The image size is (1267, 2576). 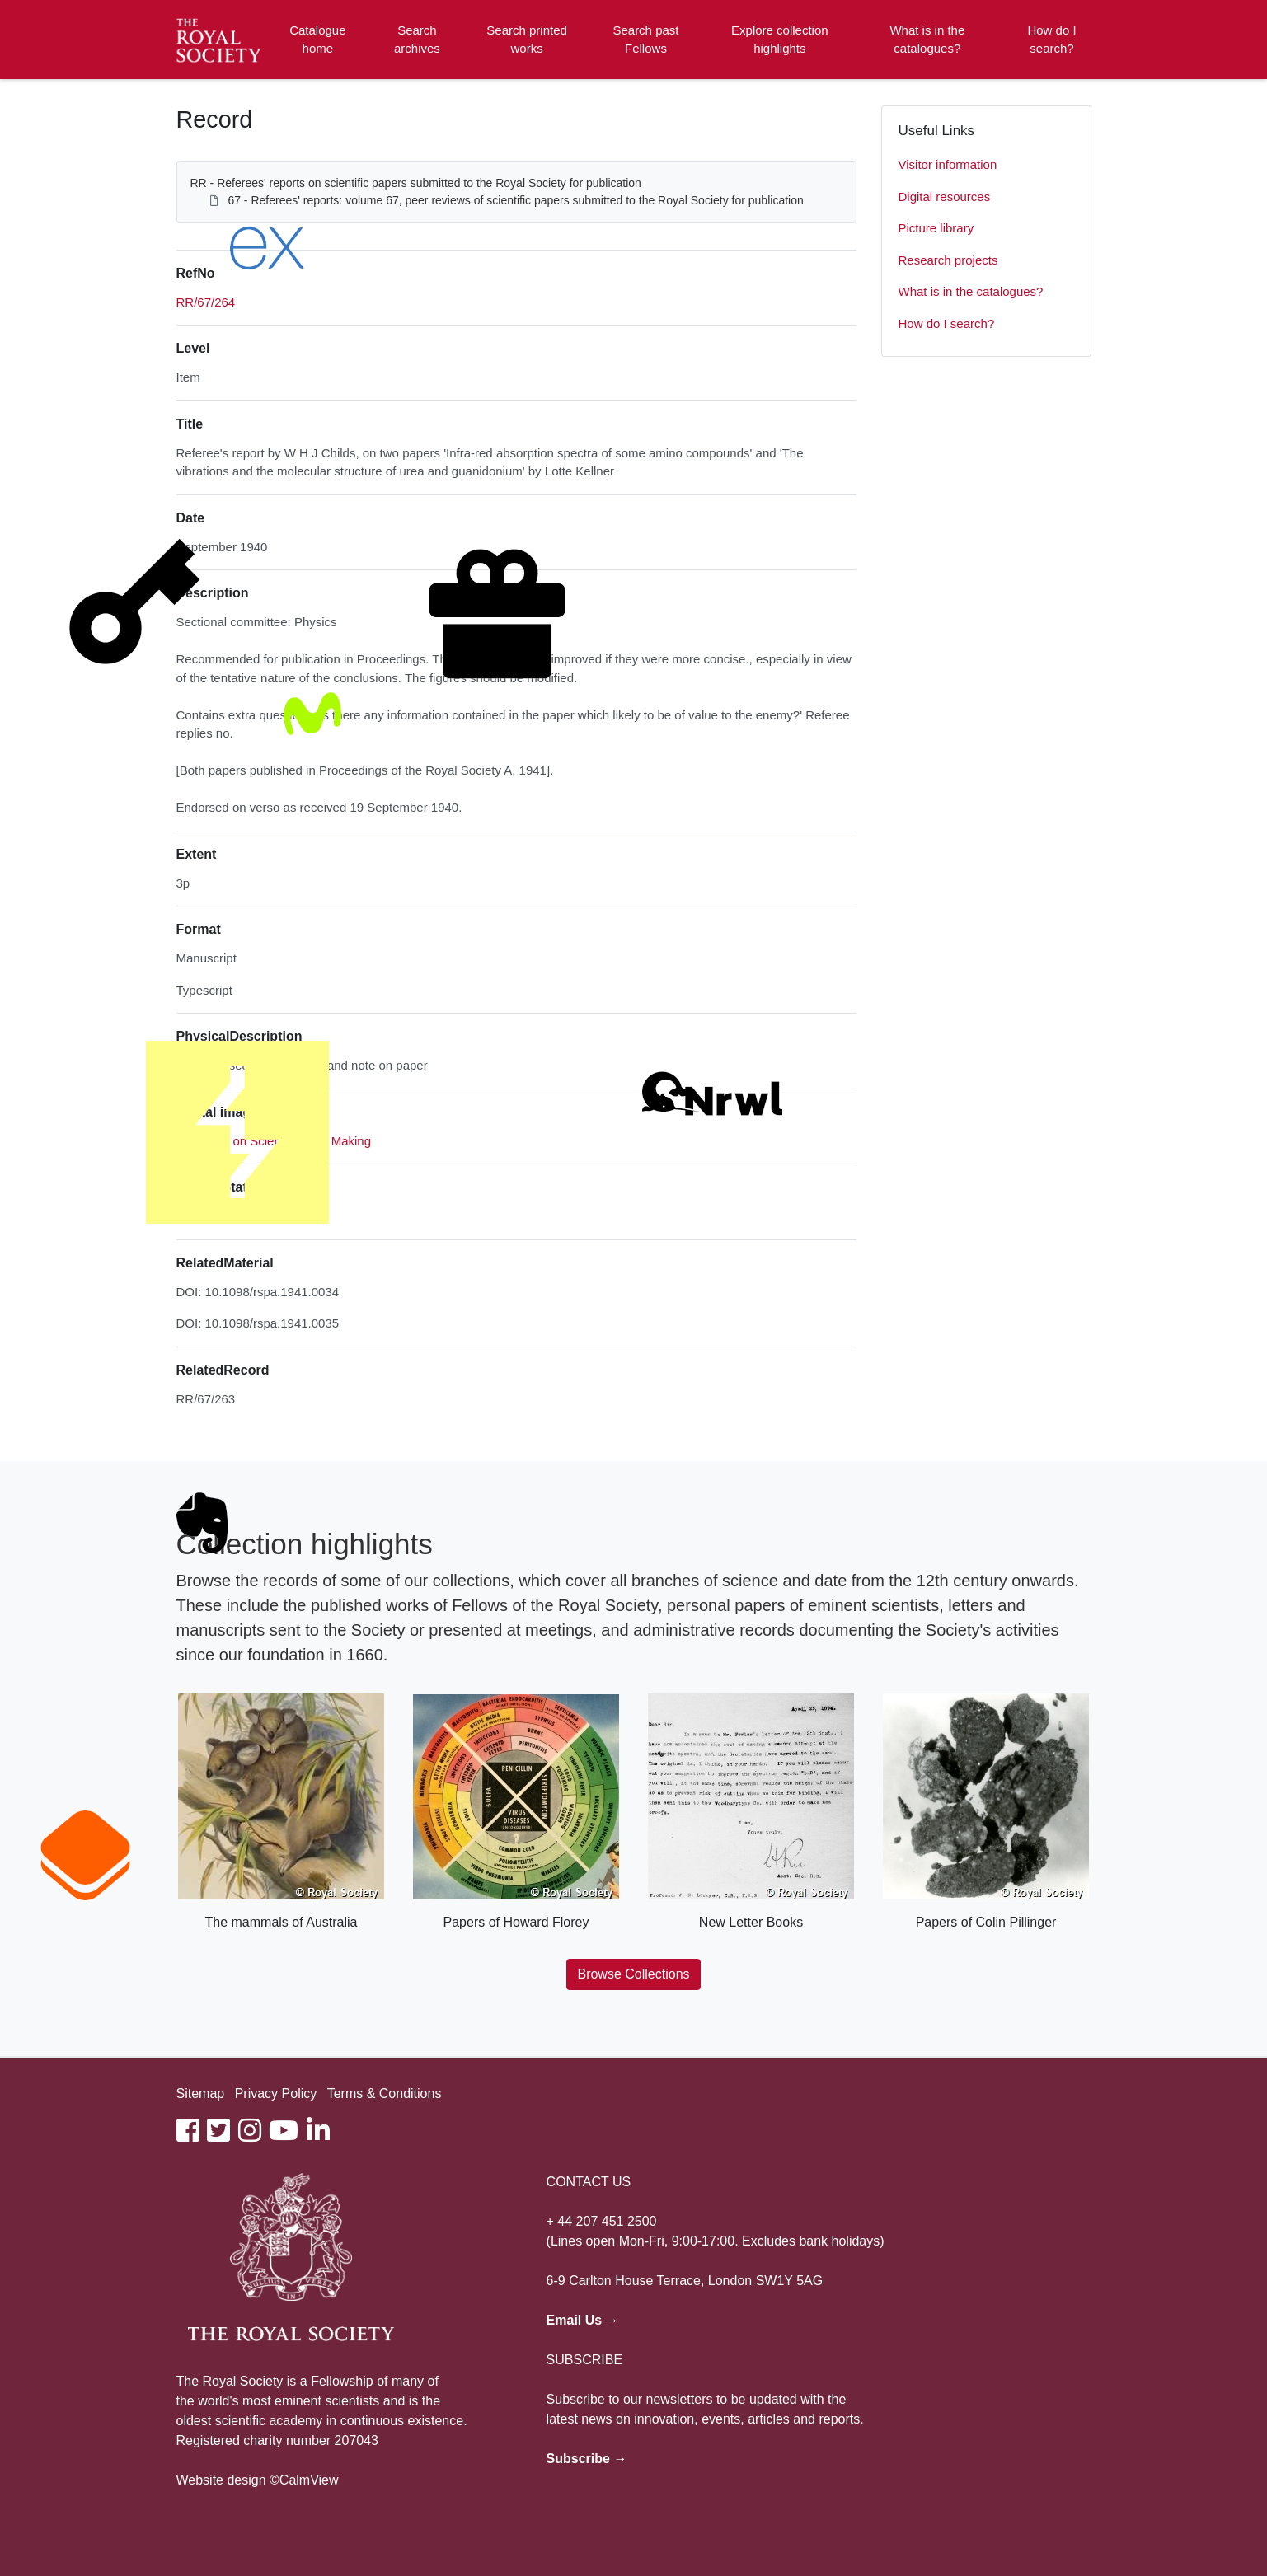 What do you see at coordinates (712, 1094) in the screenshot?
I see `nrwl company logo` at bounding box center [712, 1094].